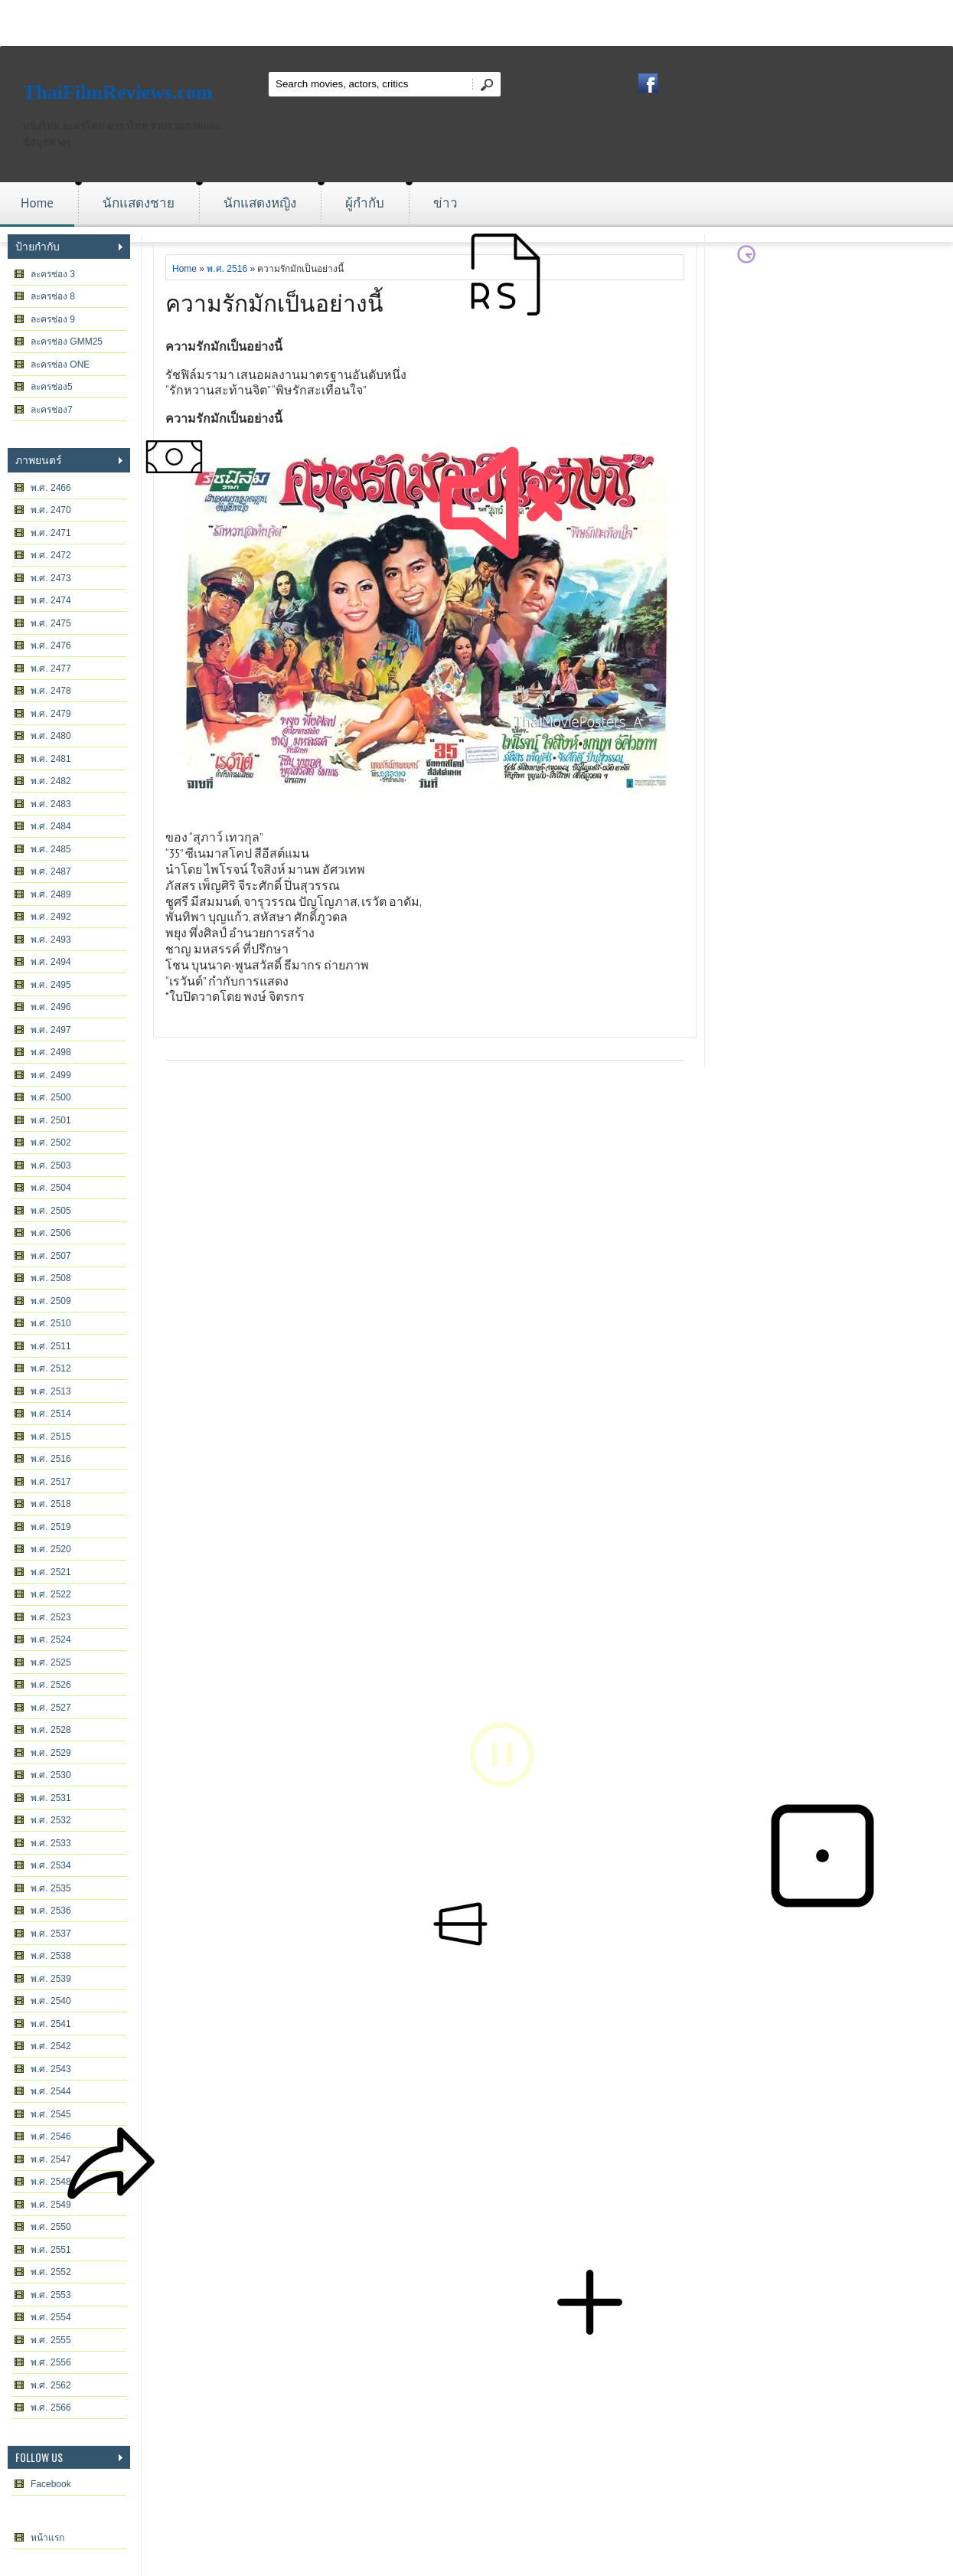 The height and width of the screenshot is (2576, 953). I want to click on indicates a random selection or dice roll result of one, so click(822, 1855).